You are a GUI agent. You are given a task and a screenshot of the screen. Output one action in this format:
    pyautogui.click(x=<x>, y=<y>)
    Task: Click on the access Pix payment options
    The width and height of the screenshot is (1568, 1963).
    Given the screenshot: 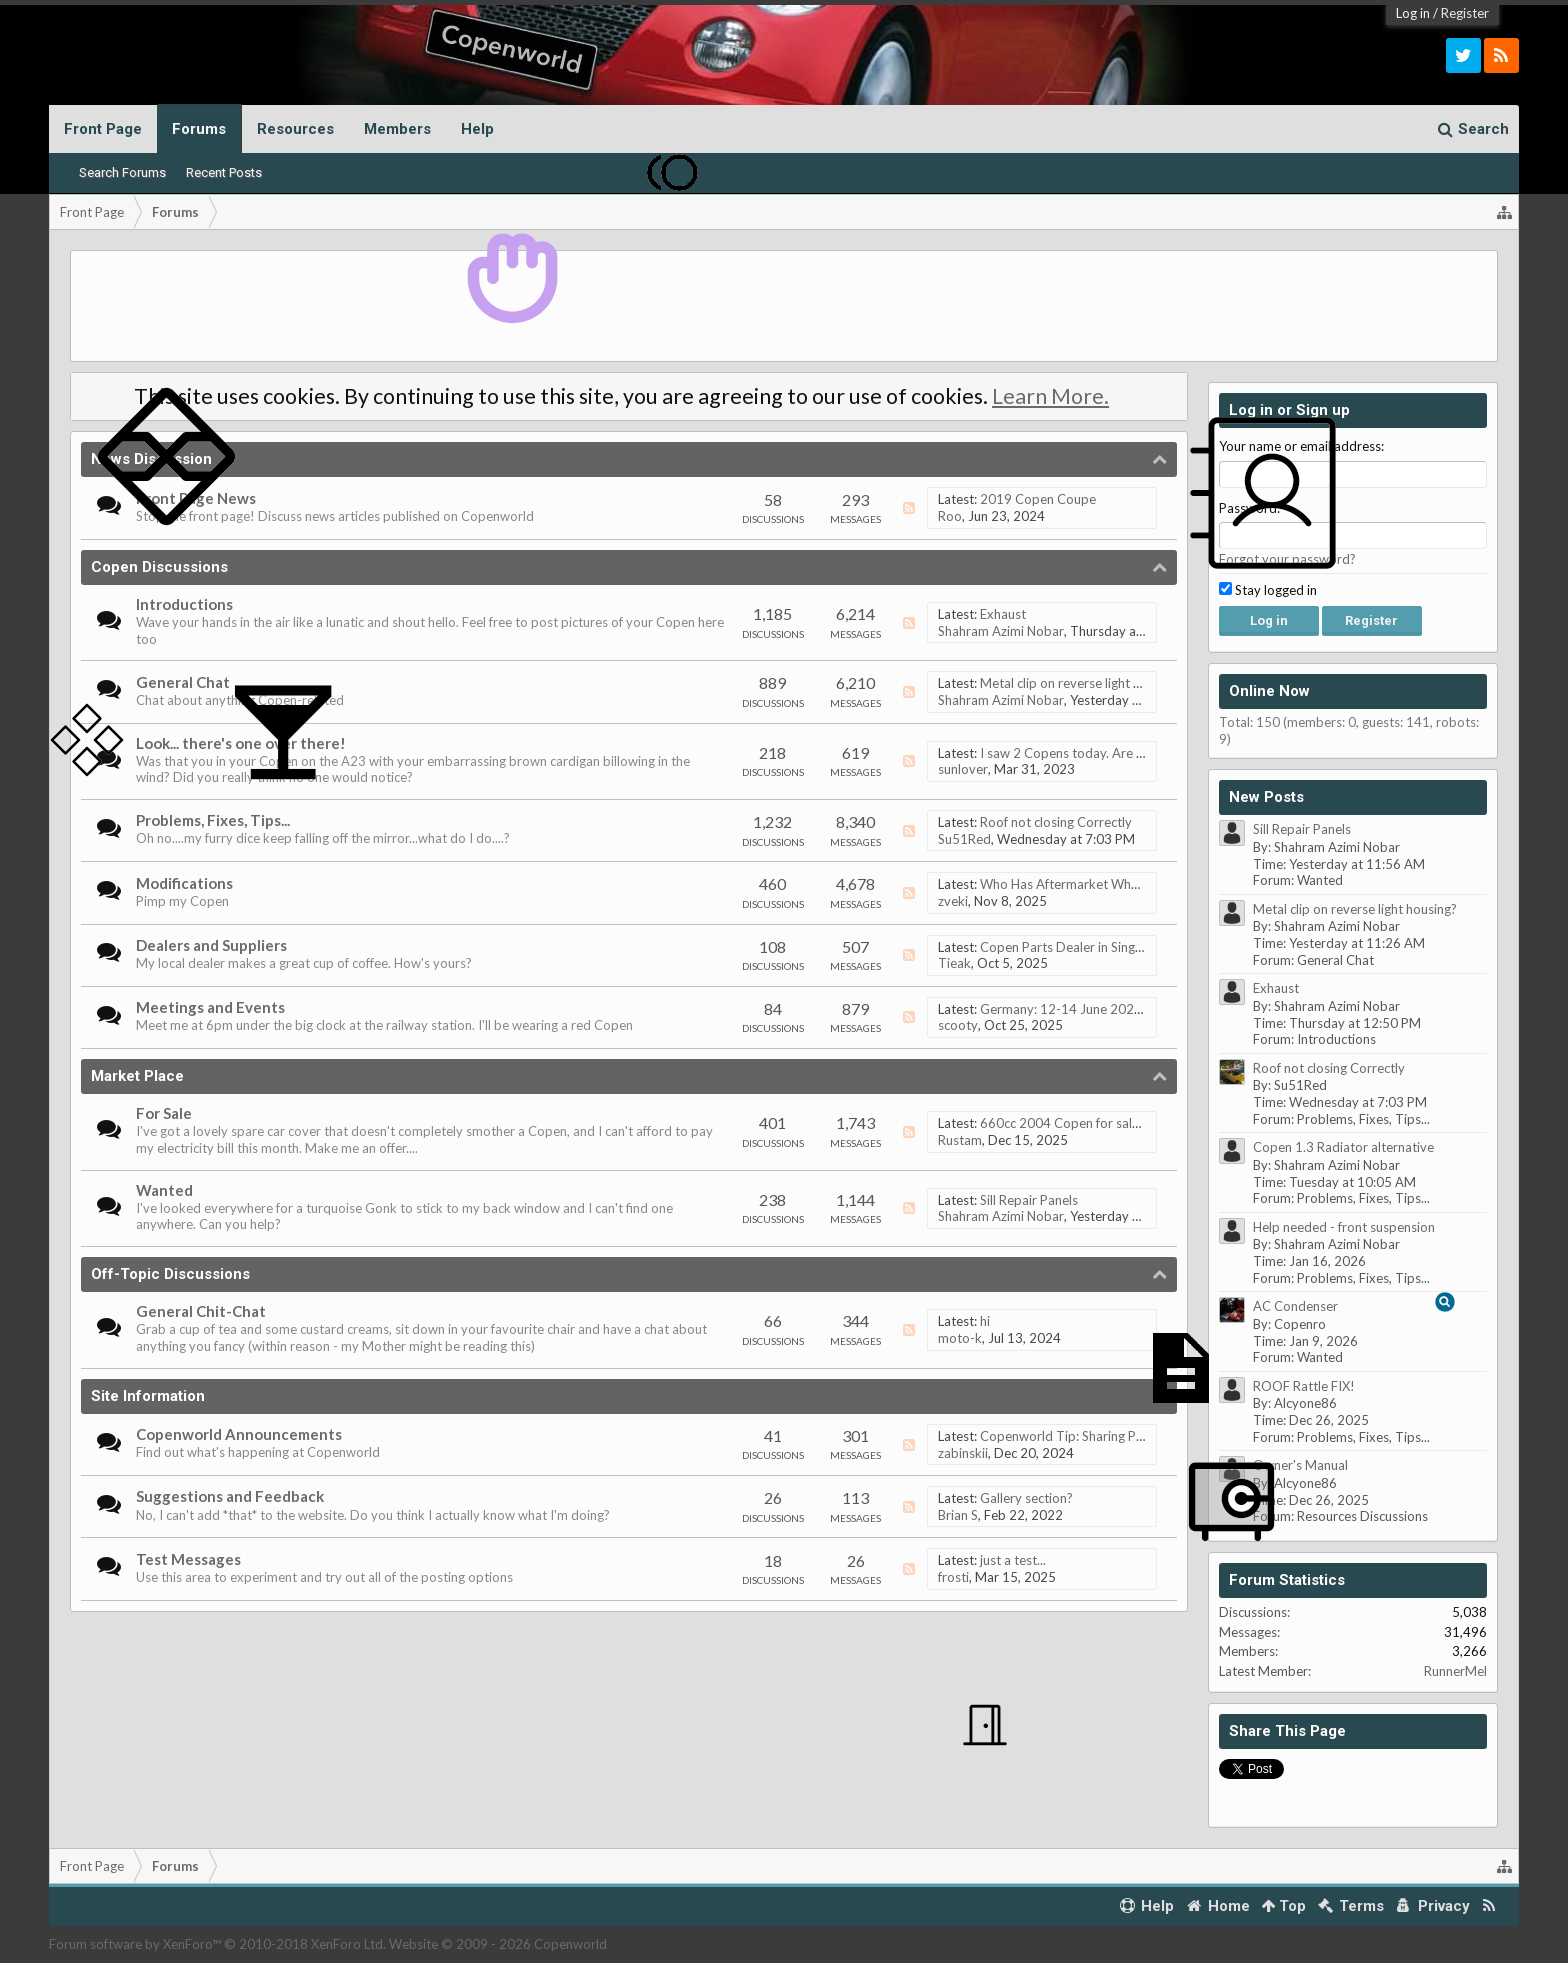 What is the action you would take?
    pyautogui.click(x=166, y=456)
    